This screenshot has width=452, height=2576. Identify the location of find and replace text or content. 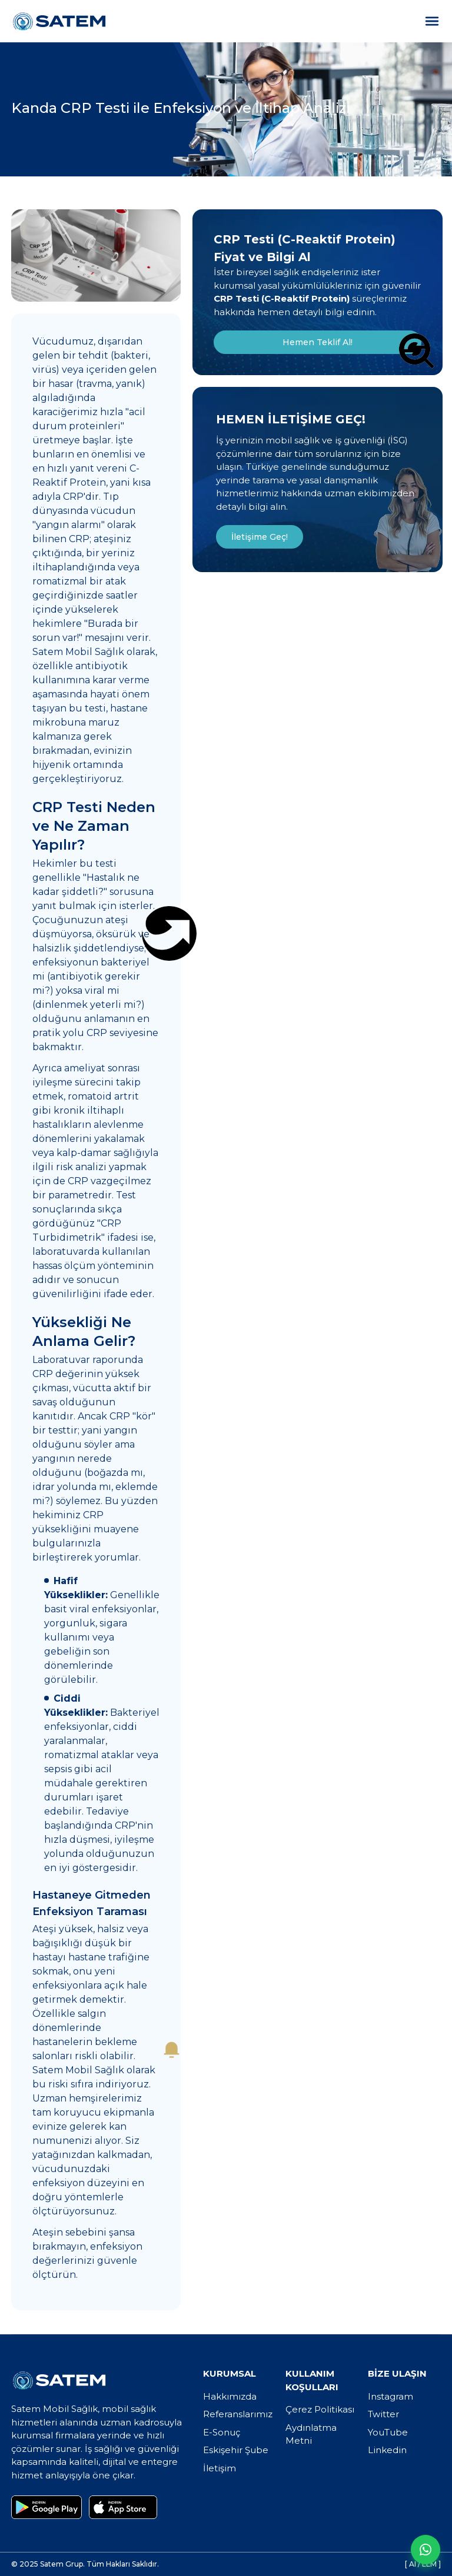
(416, 350).